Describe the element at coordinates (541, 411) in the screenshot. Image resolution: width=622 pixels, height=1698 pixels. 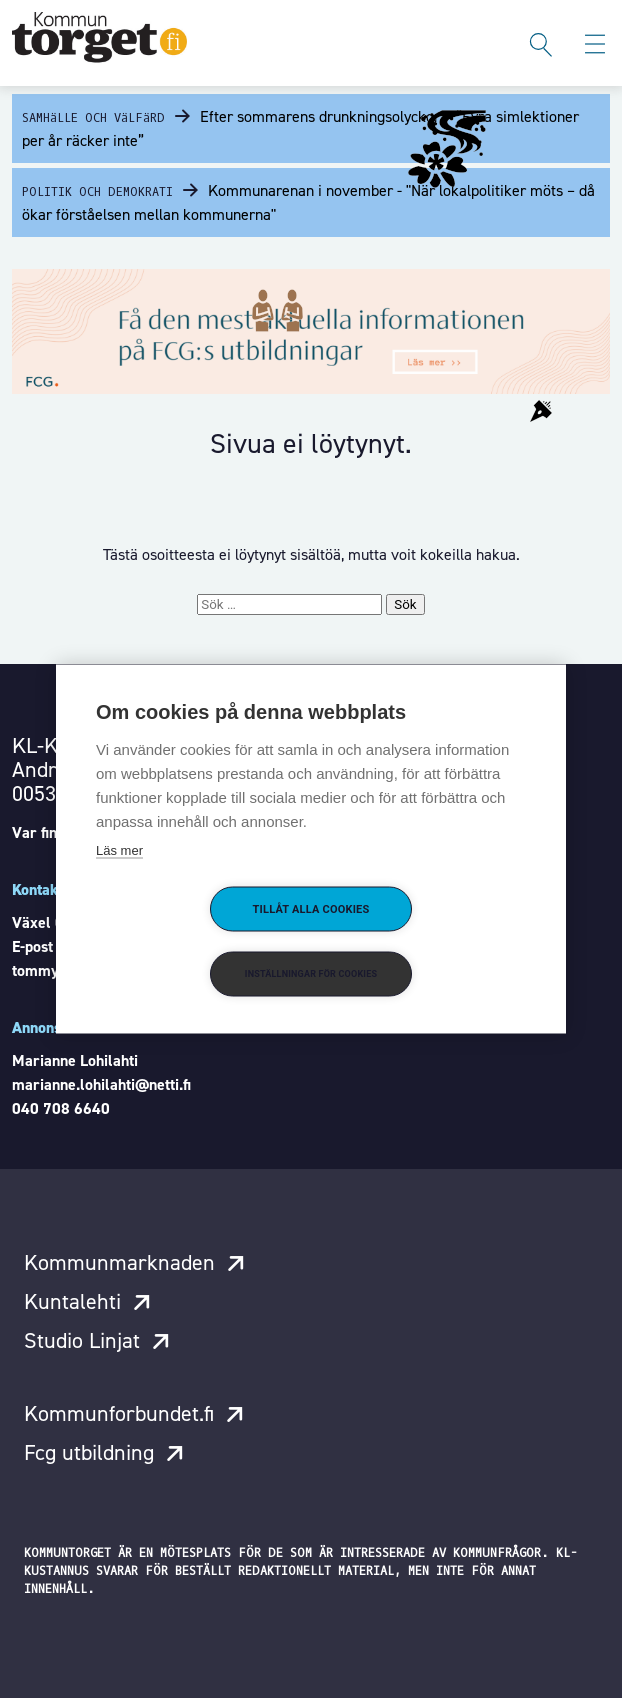
I see `select light fighter spacecraft class` at that location.